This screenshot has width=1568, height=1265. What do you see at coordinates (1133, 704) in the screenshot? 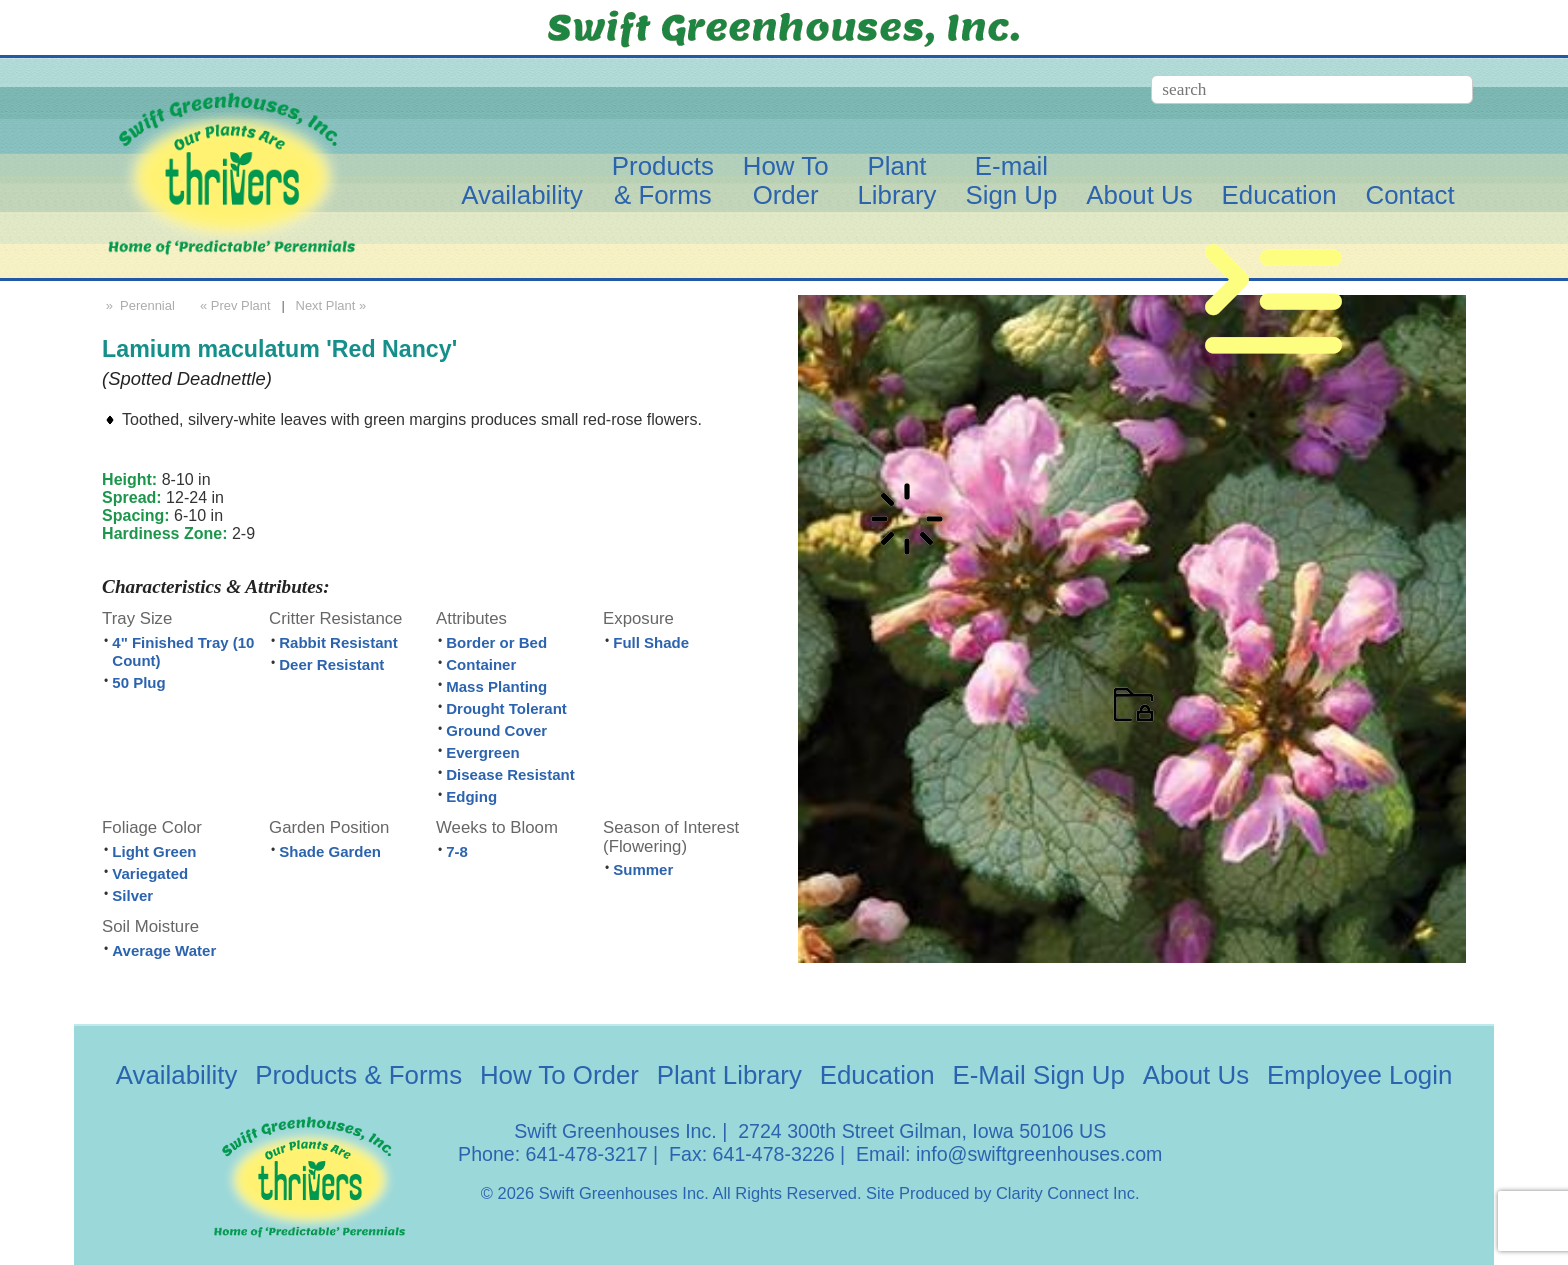
I see `access a password-protected folder` at bounding box center [1133, 704].